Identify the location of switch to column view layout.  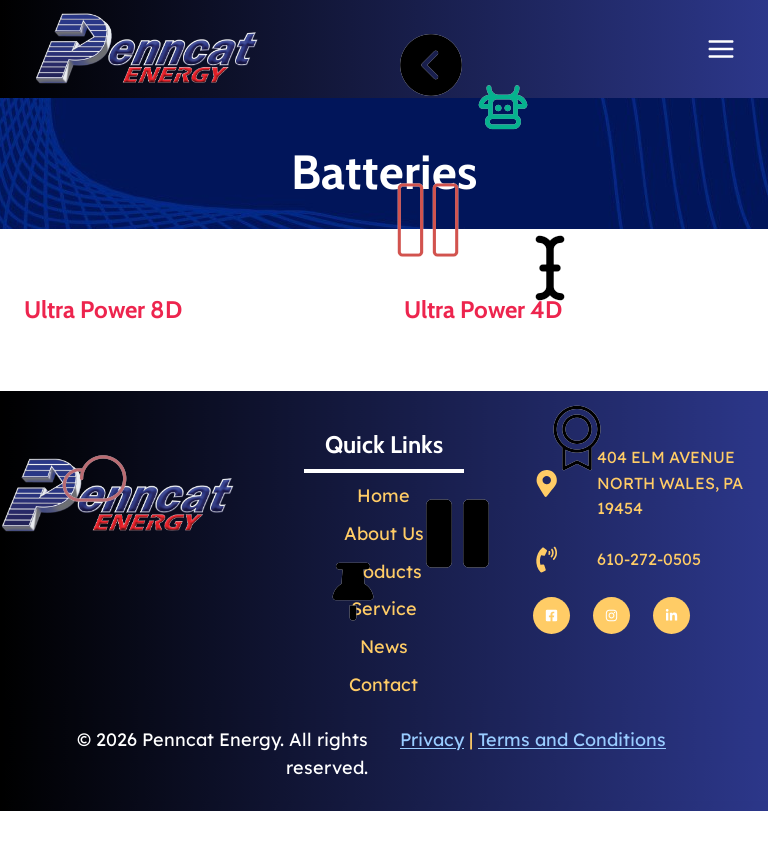
(428, 220).